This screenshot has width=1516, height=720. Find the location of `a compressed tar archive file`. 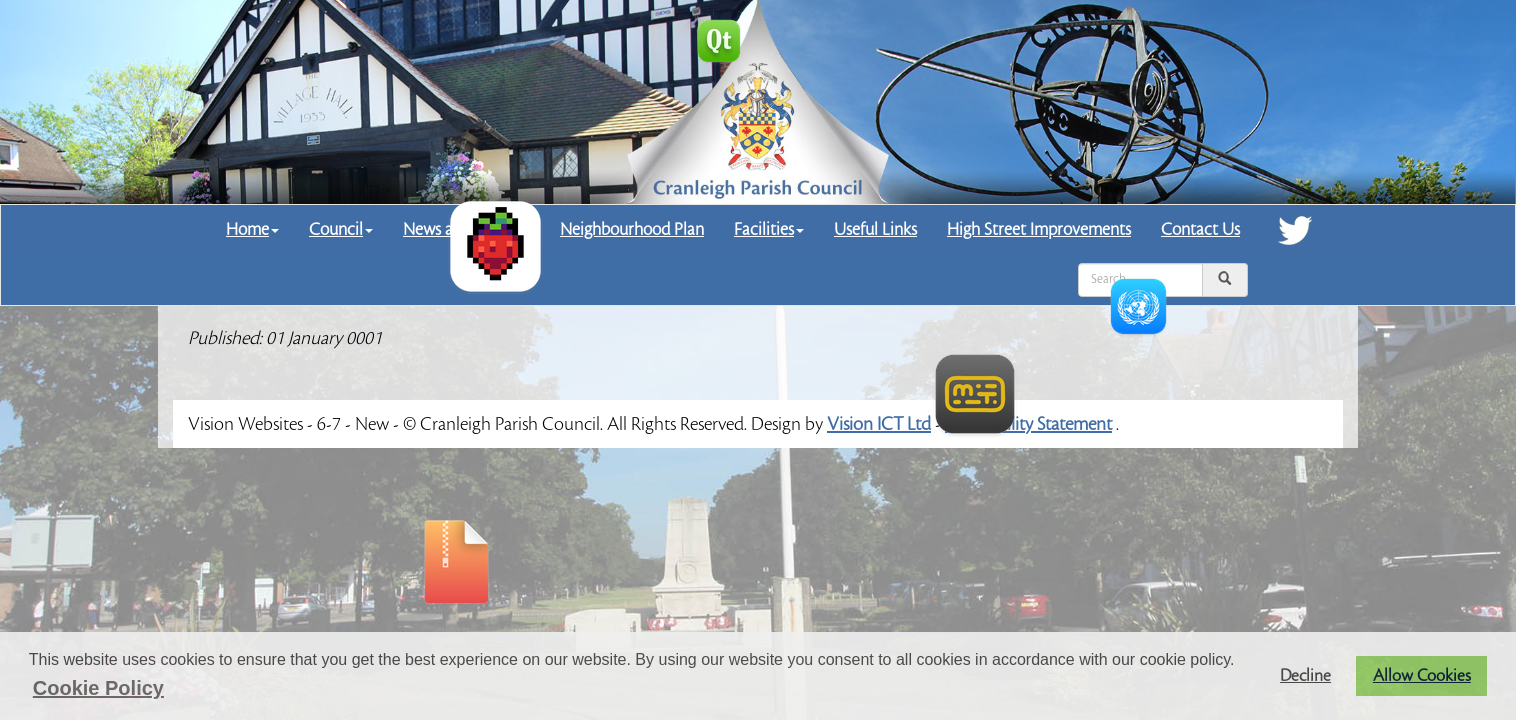

a compressed tar archive file is located at coordinates (456, 563).